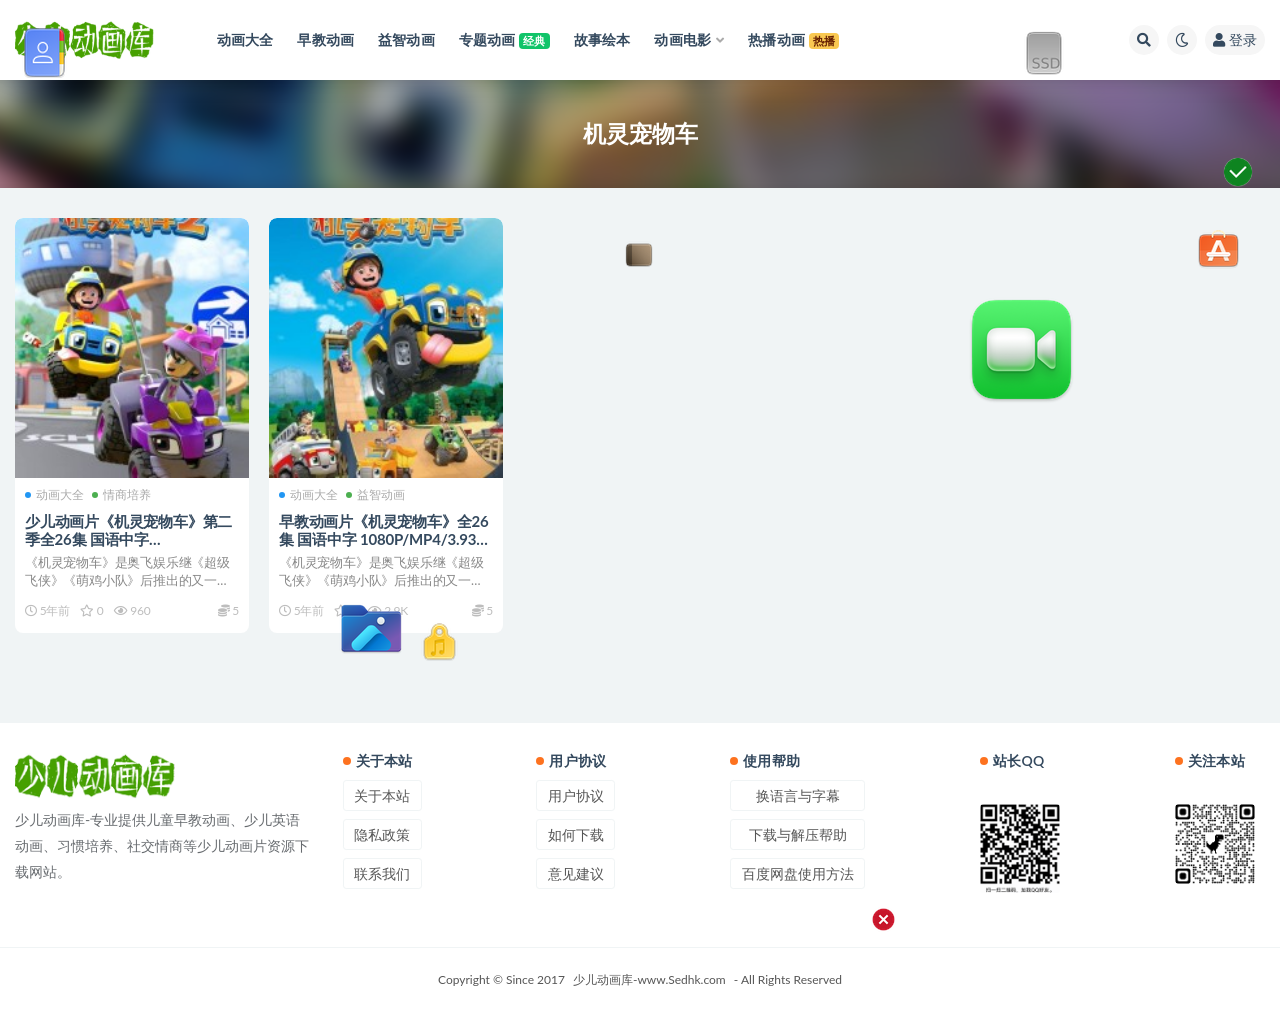 Image resolution: width=1280 pixels, height=1012 pixels. I want to click on indicates dropbox file is fully synced, so click(1238, 172).